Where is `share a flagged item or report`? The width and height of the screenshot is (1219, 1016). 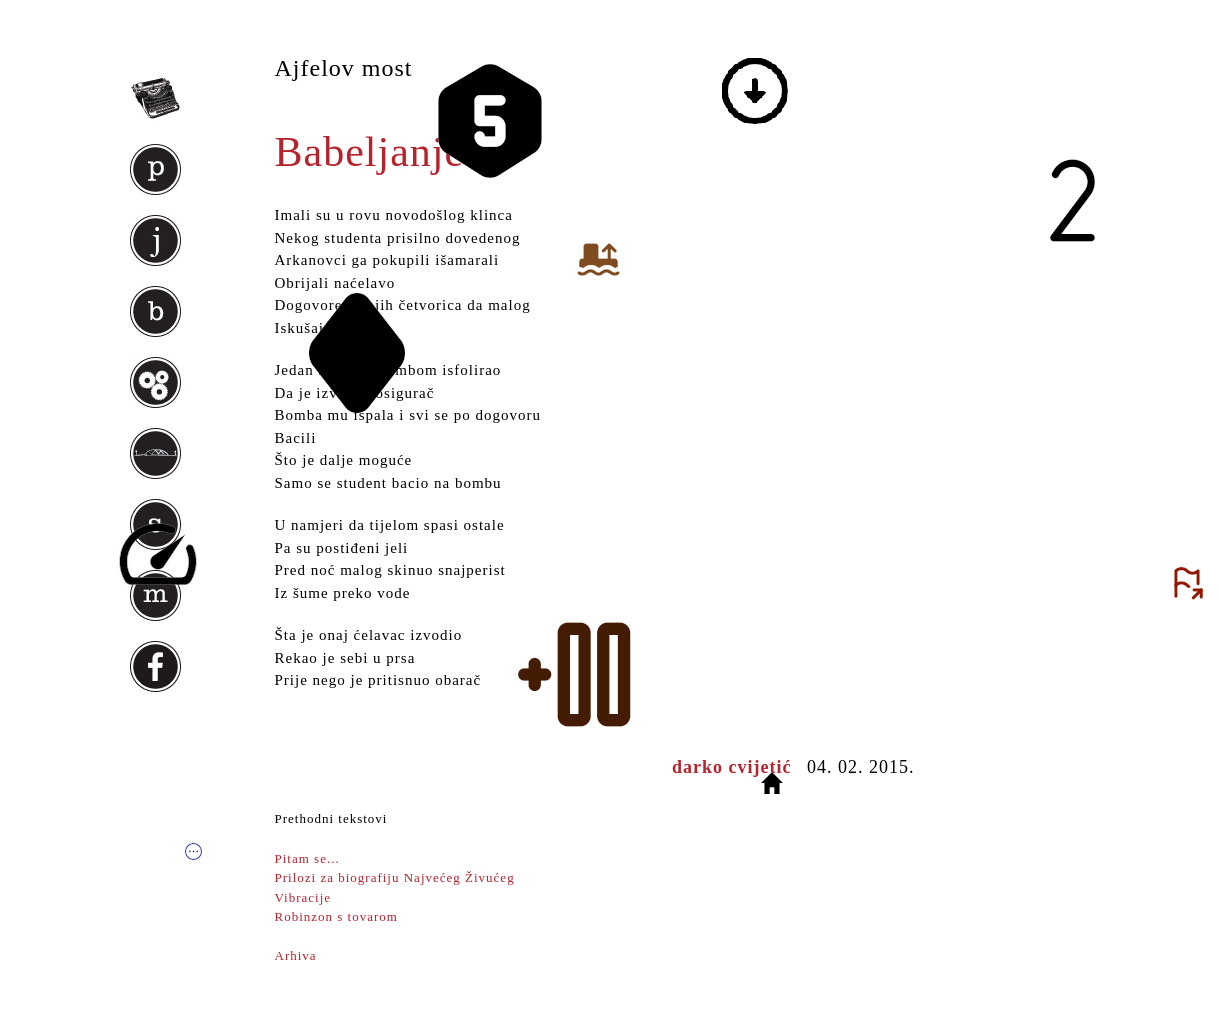
share a flagged item or report is located at coordinates (1187, 582).